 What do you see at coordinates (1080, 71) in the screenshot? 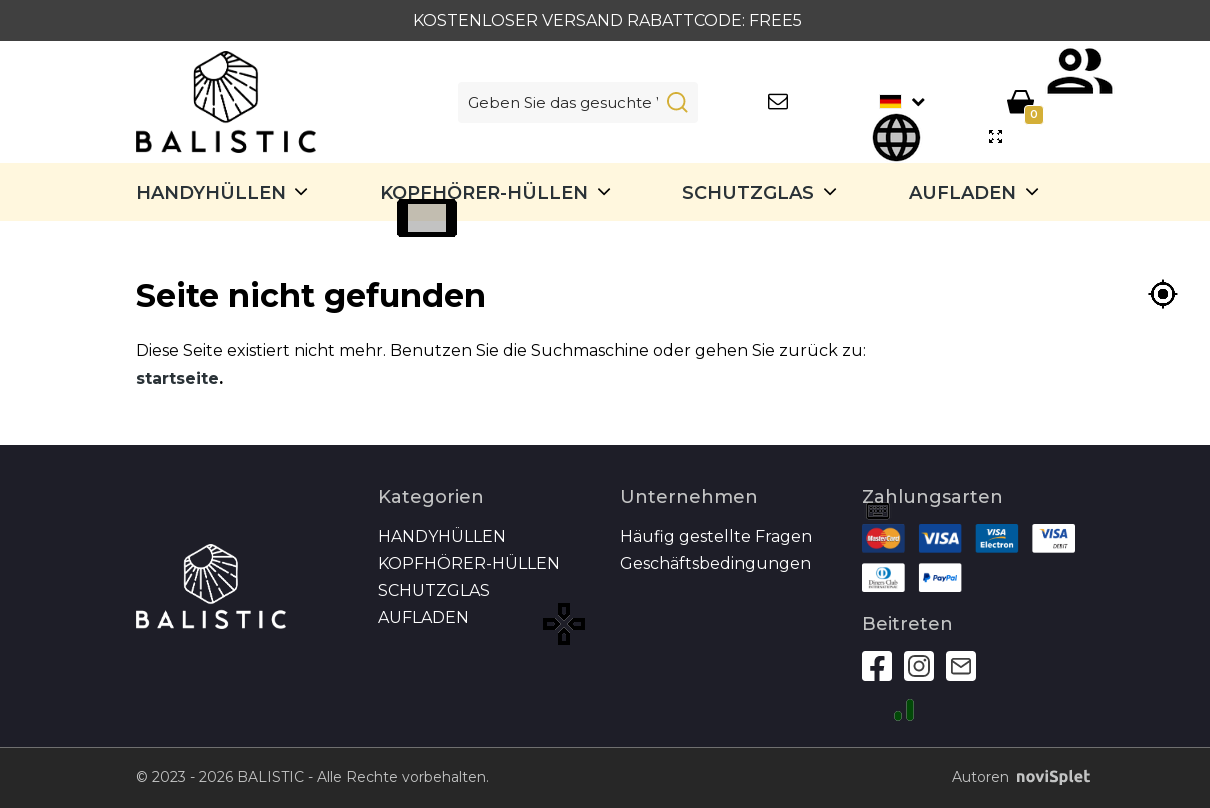
I see `view contacts or people list` at bounding box center [1080, 71].